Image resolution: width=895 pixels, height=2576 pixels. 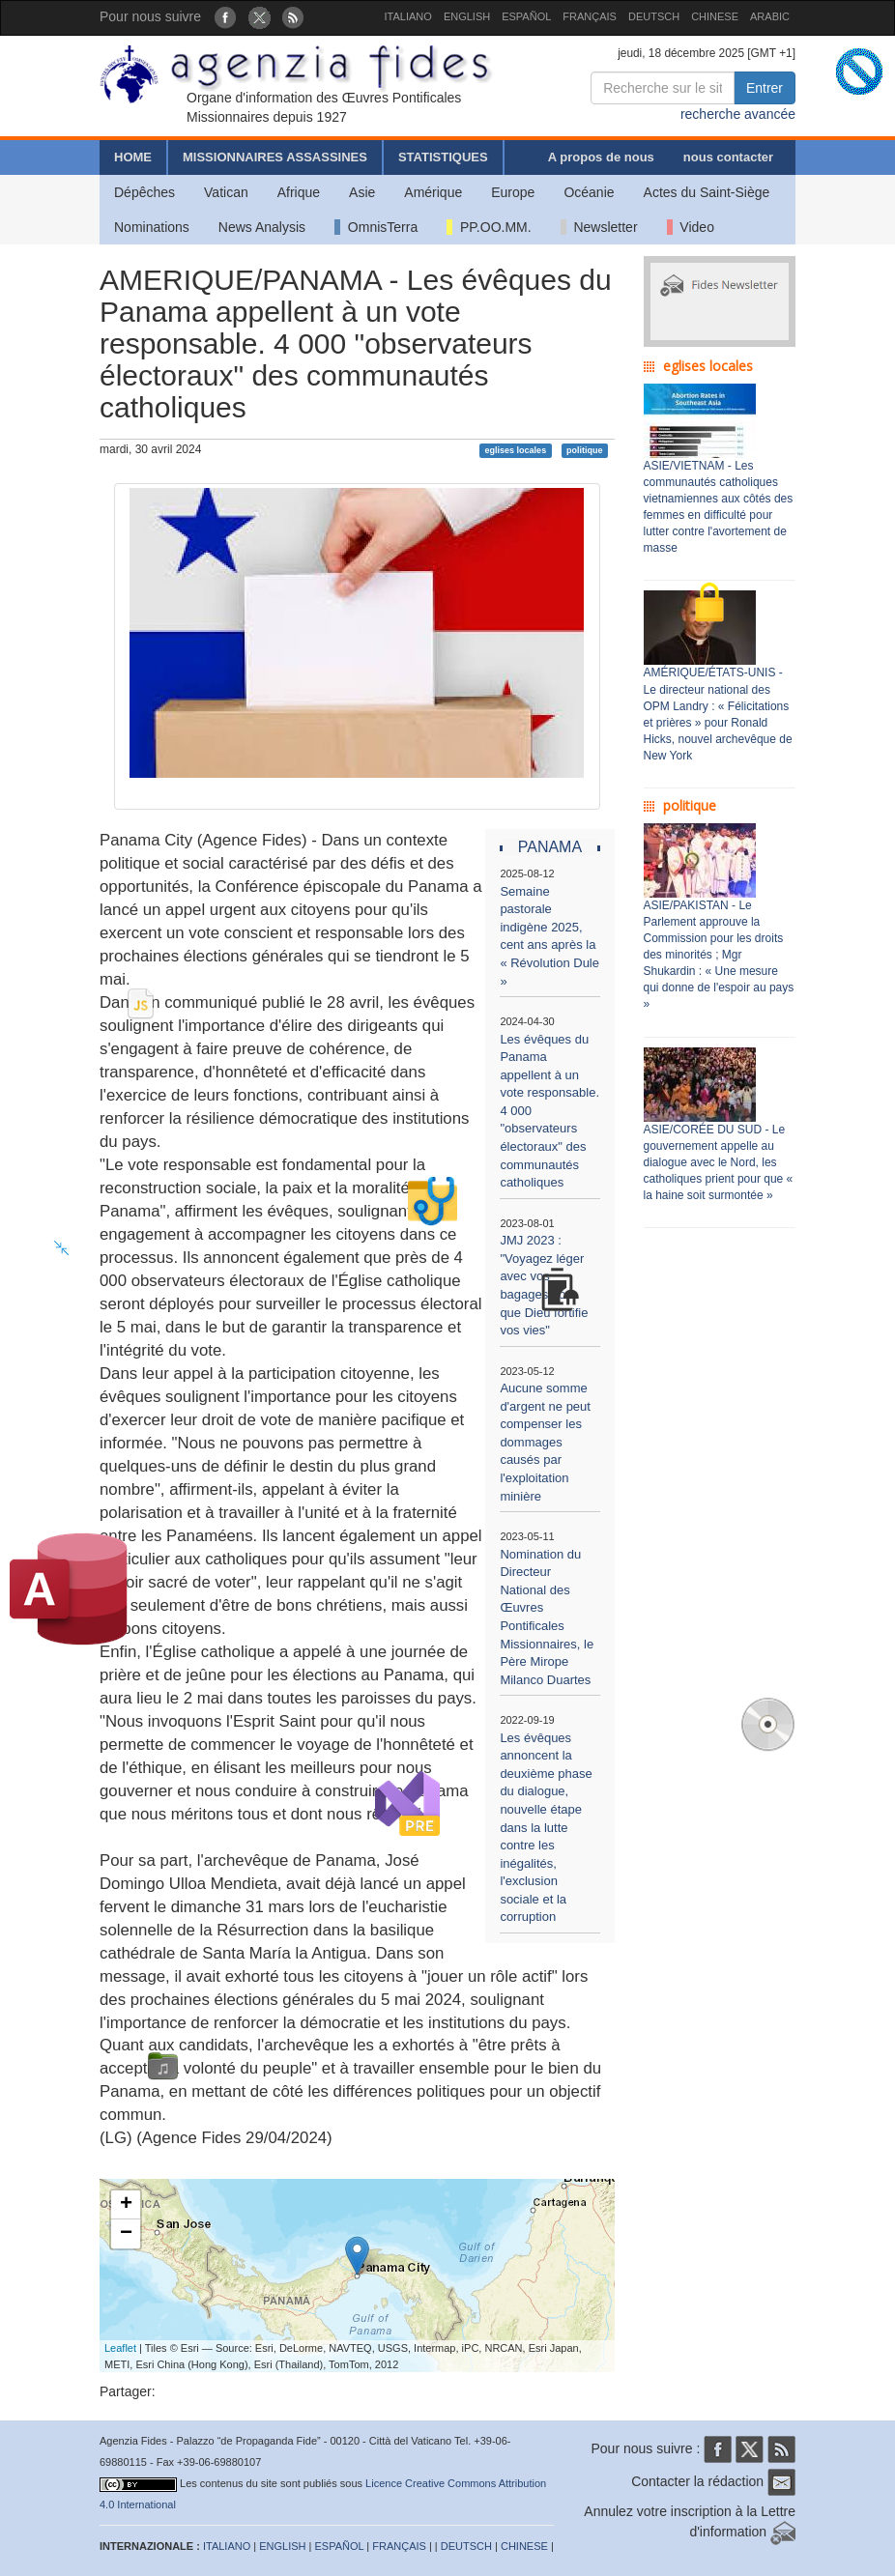 I want to click on a javascript file in the file system, so click(x=140, y=1003).